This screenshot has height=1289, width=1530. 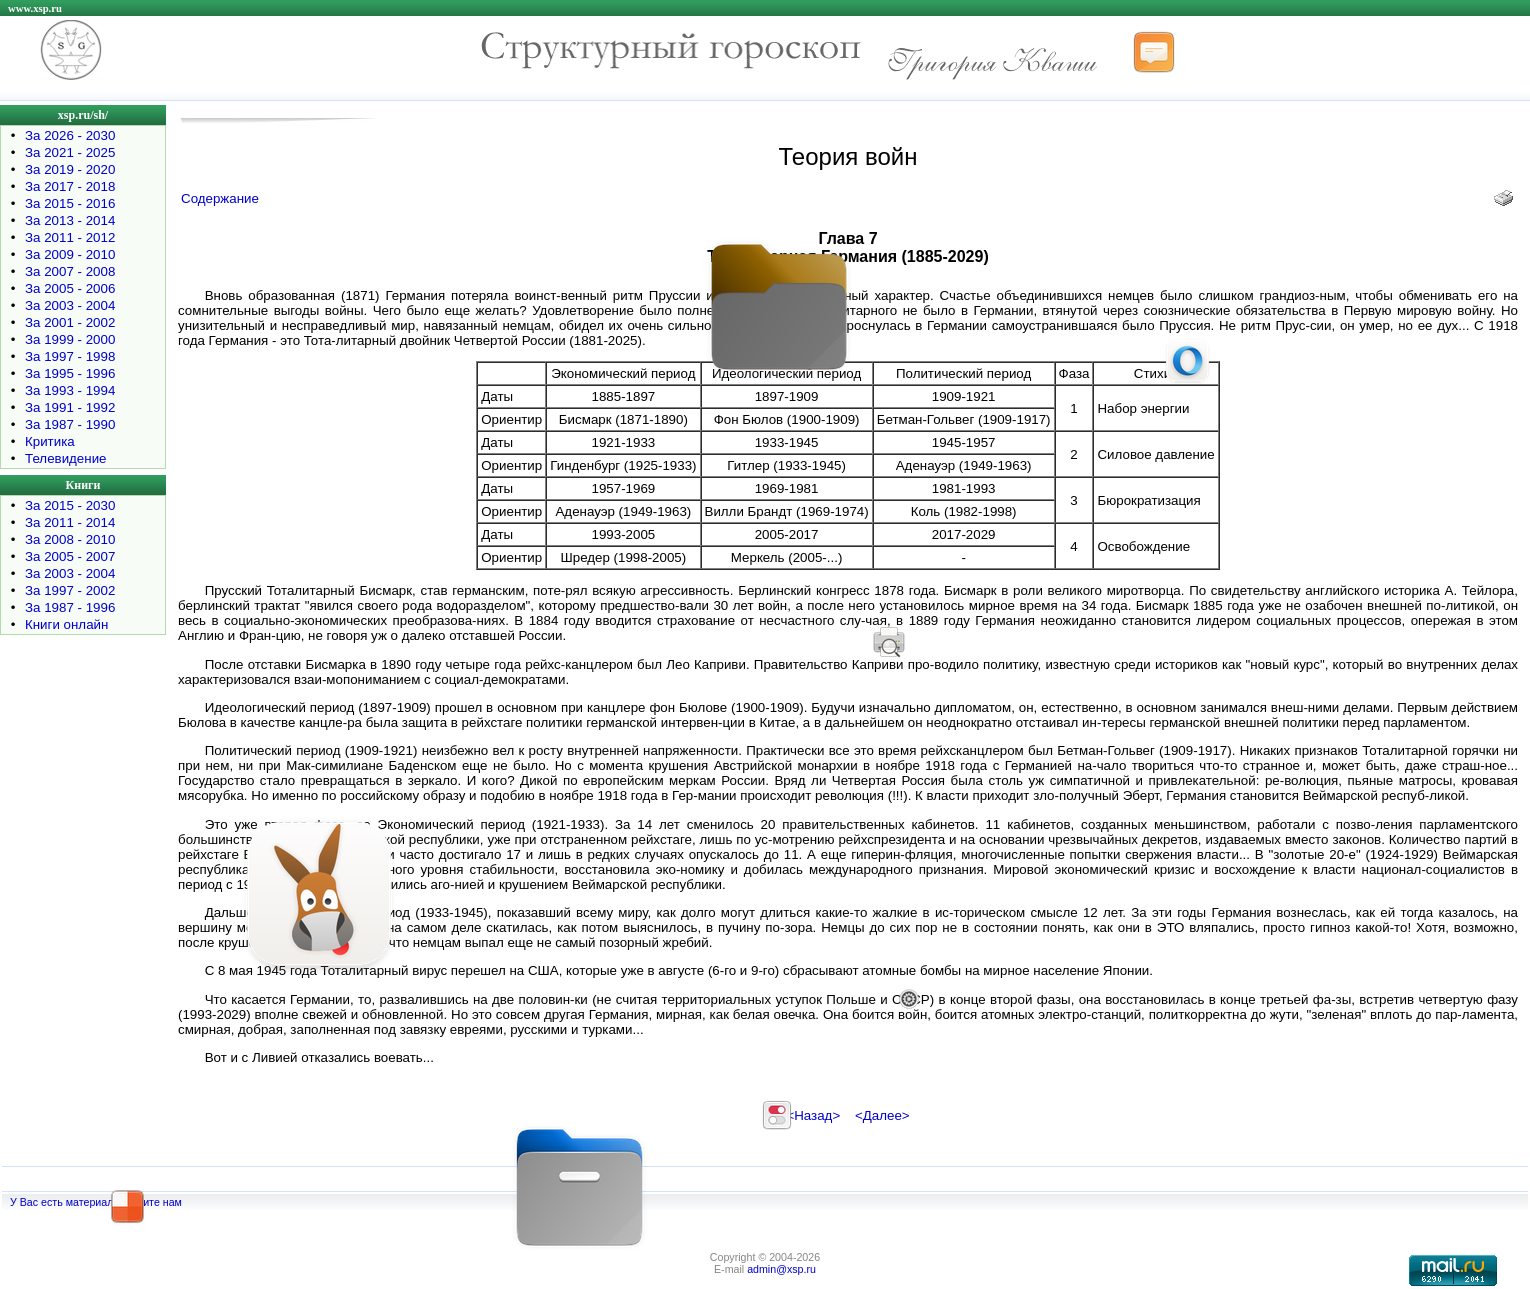 What do you see at coordinates (1187, 360) in the screenshot?
I see `open opera beta browser` at bounding box center [1187, 360].